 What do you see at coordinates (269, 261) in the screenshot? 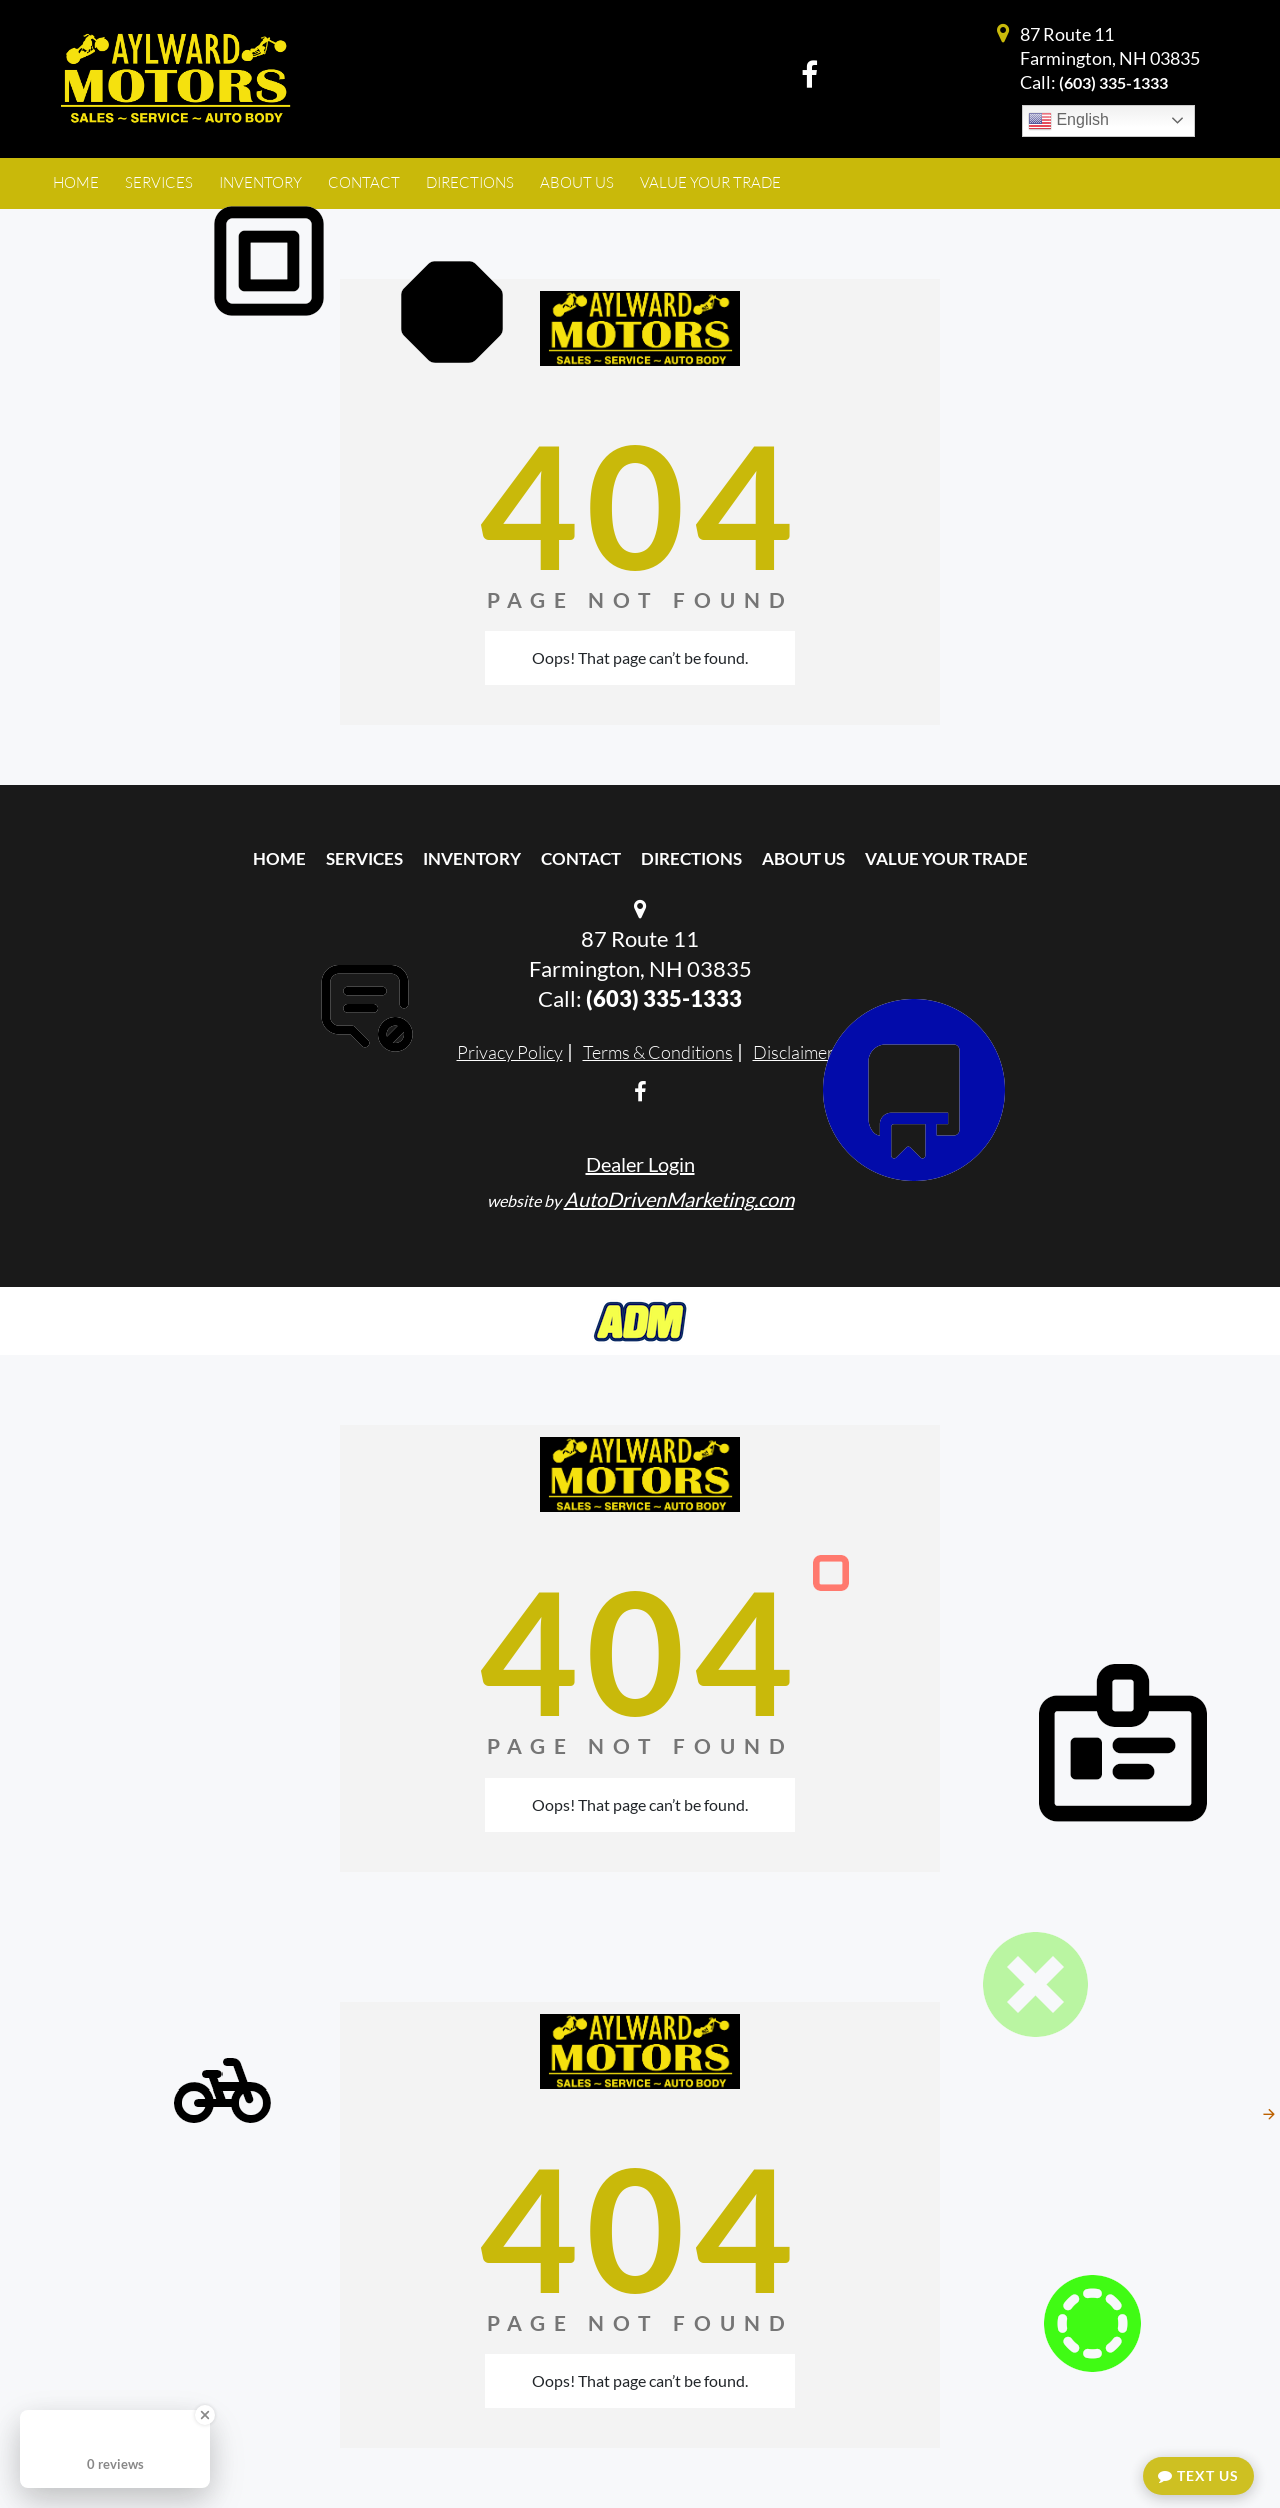
I see `view box model or layout properties` at bounding box center [269, 261].